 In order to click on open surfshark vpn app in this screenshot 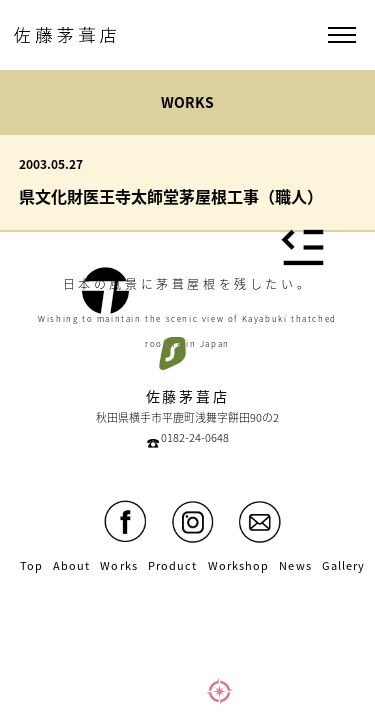, I will do `click(172, 353)`.